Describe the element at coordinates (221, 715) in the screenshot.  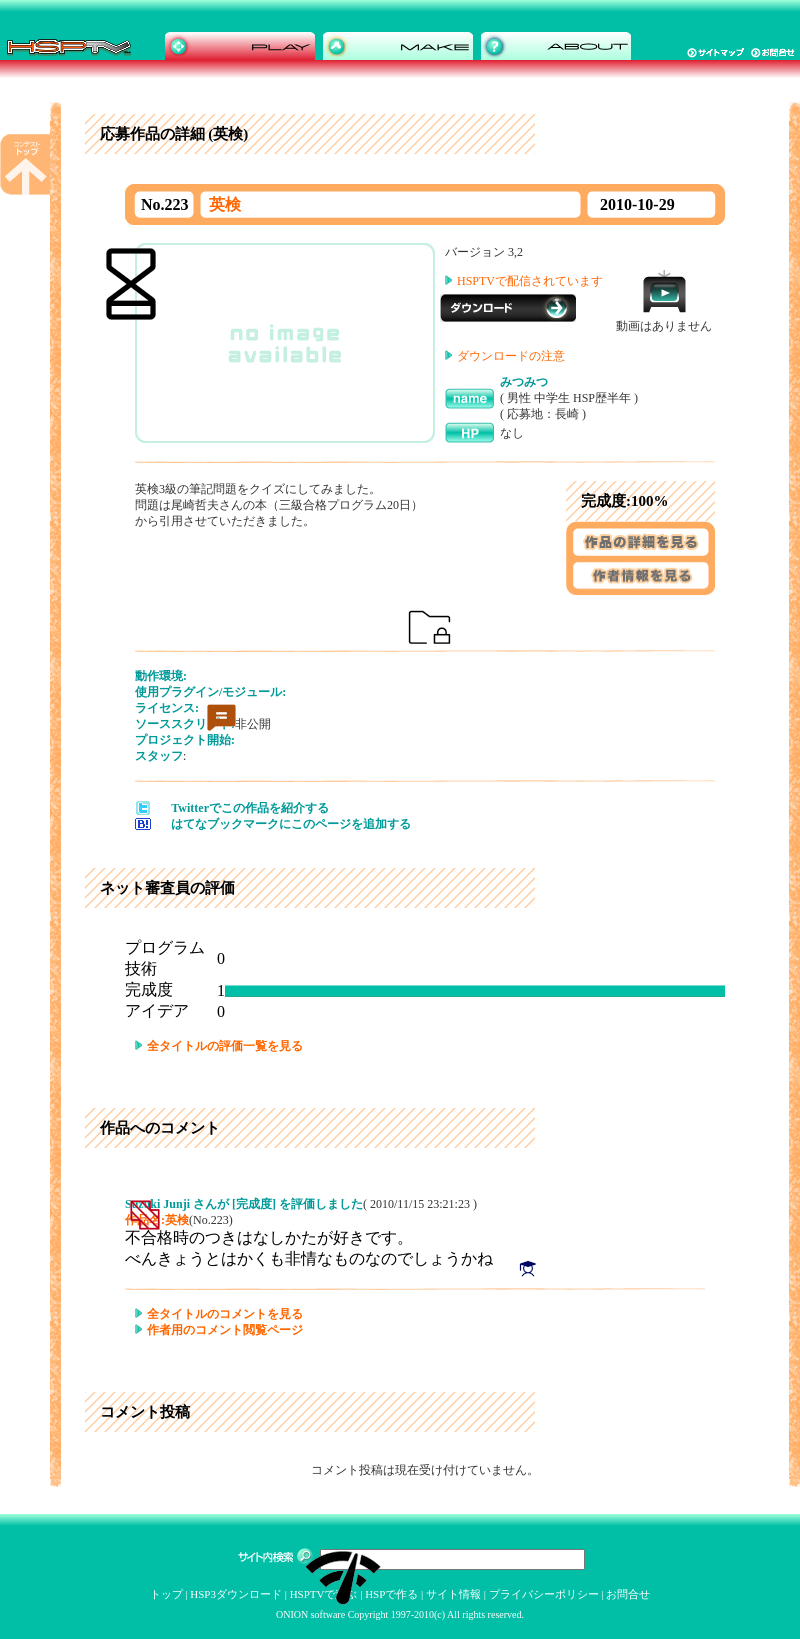
I see `open chat or messaging` at that location.